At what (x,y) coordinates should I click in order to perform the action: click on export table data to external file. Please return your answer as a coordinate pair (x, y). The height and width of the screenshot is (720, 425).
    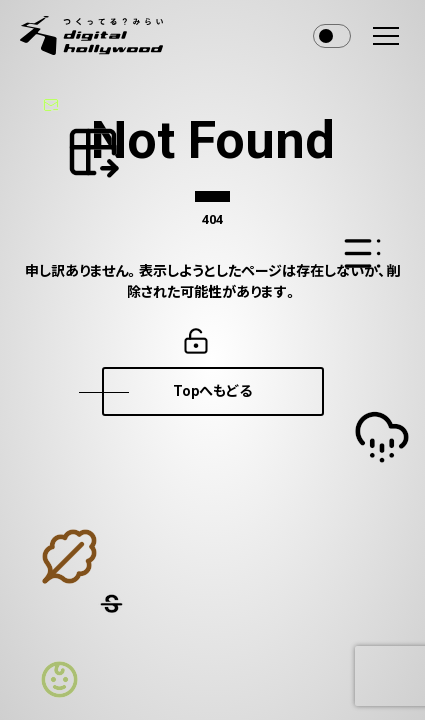
    Looking at the image, I should click on (93, 152).